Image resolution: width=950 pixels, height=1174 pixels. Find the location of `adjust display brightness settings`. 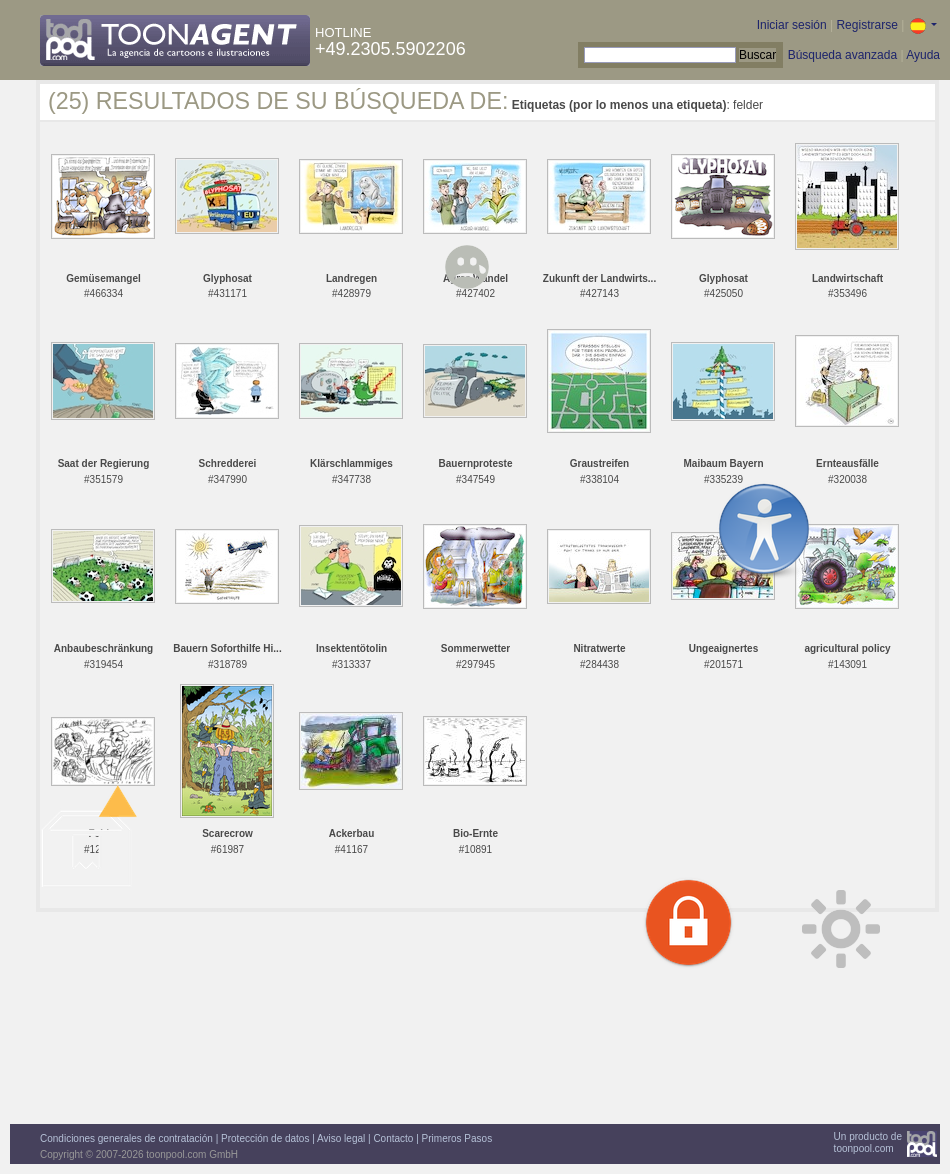

adjust display brightness settings is located at coordinates (841, 929).